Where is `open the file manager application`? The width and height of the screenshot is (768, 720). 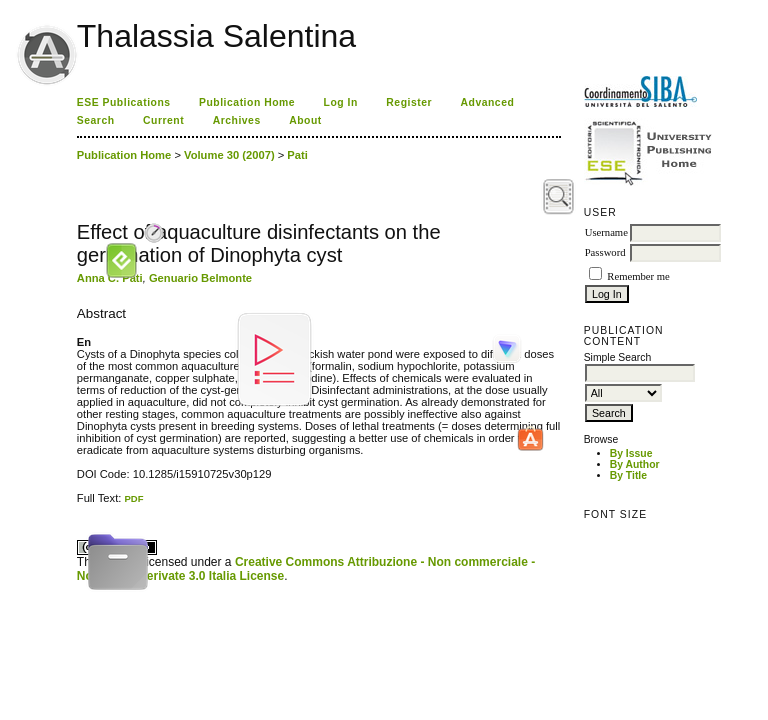
open the file manager application is located at coordinates (118, 562).